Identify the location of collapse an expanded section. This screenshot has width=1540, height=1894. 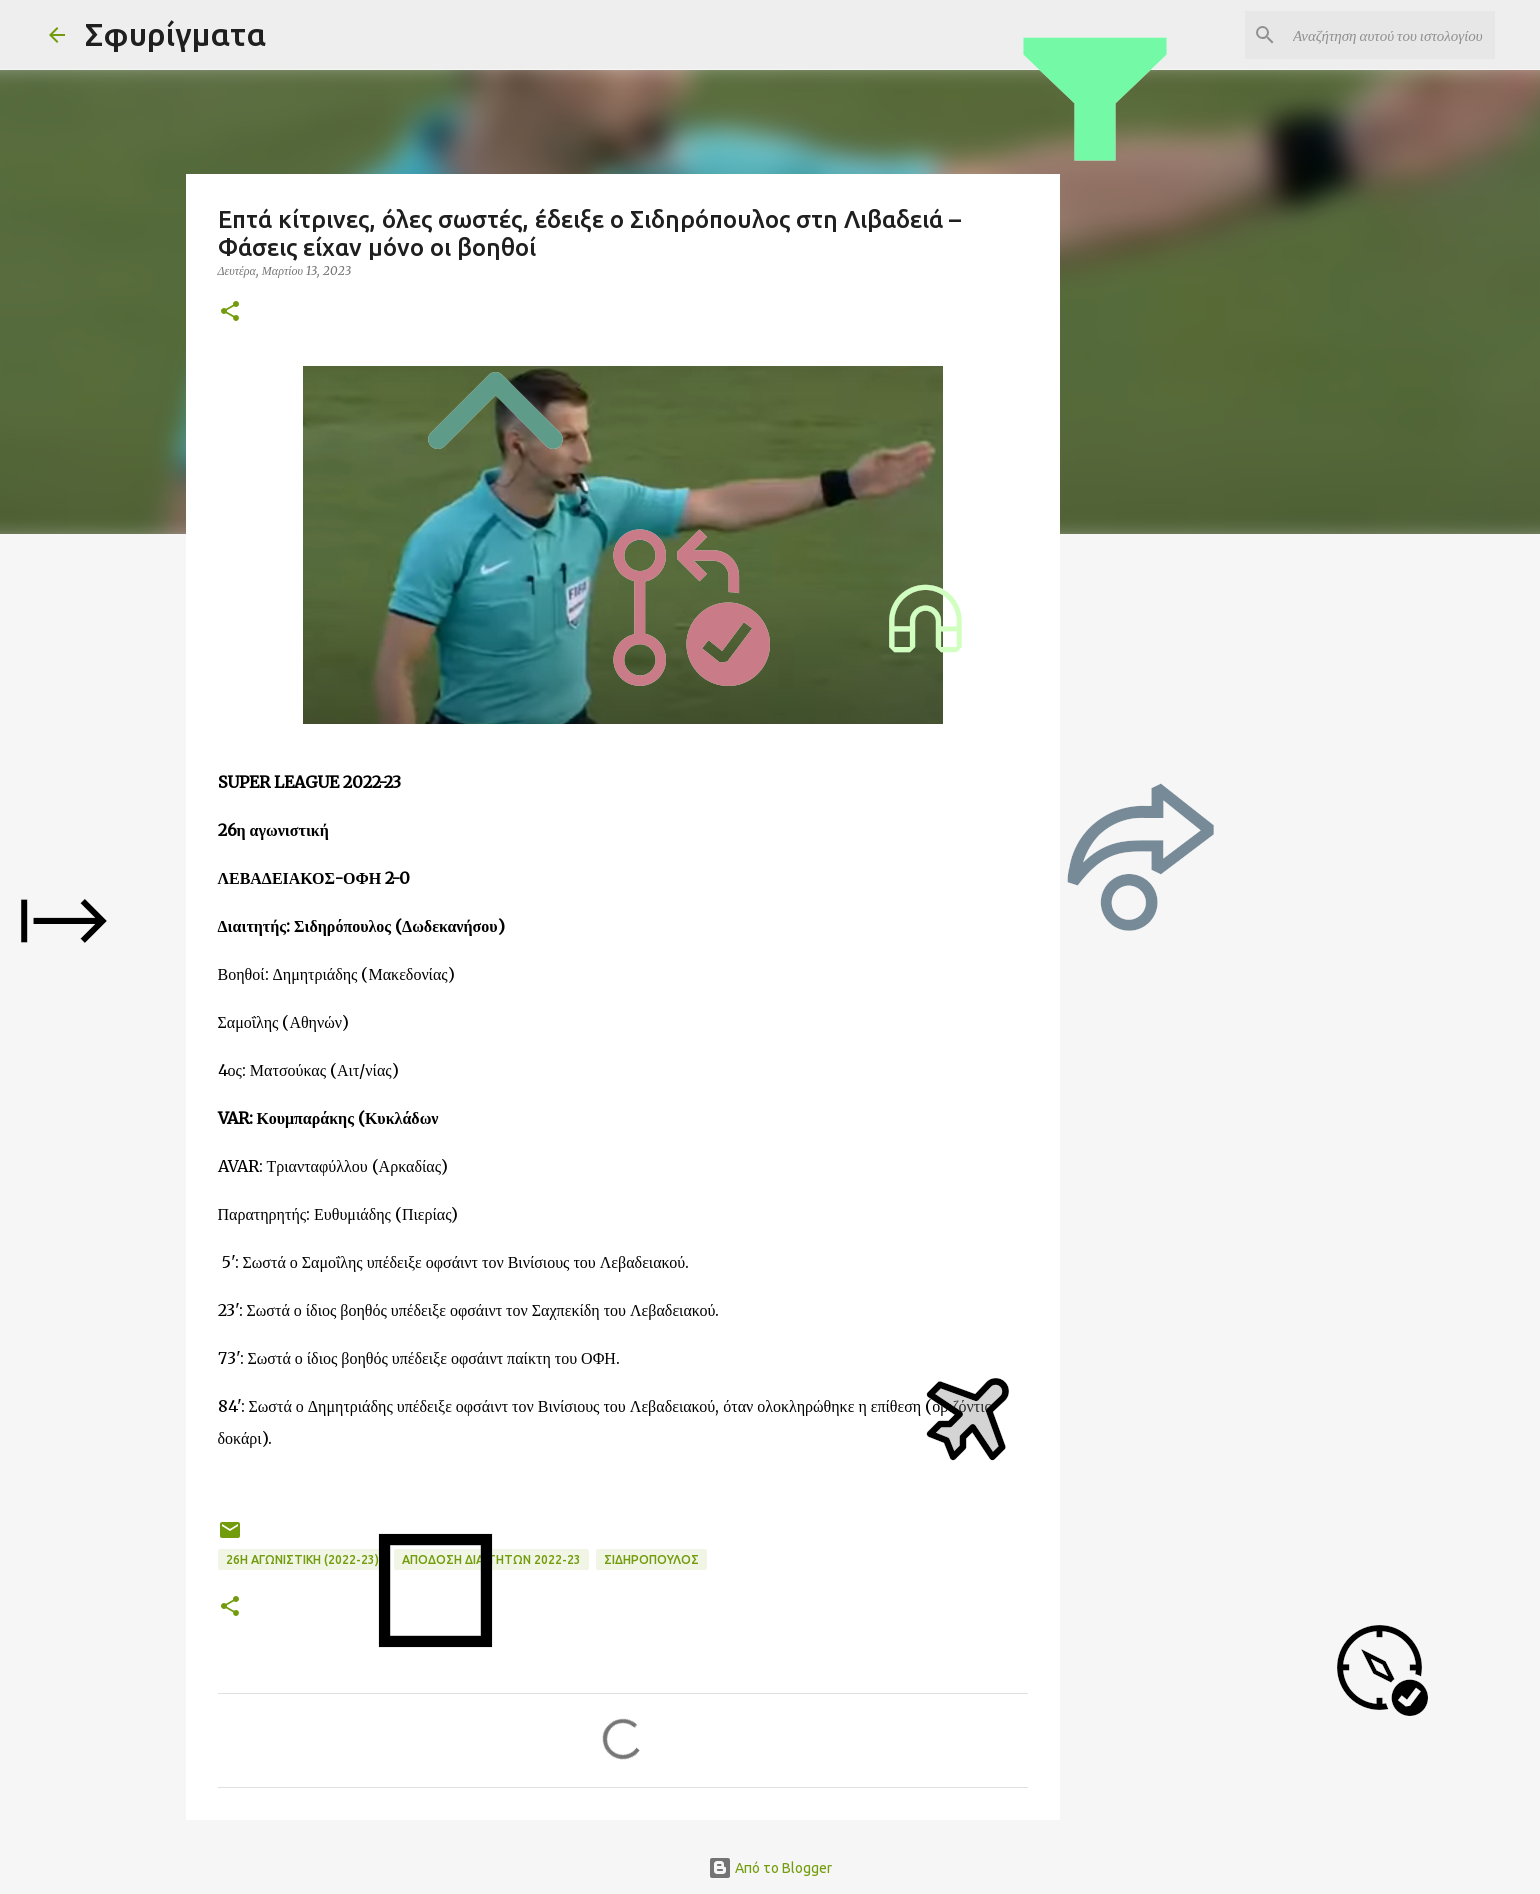
(495, 410).